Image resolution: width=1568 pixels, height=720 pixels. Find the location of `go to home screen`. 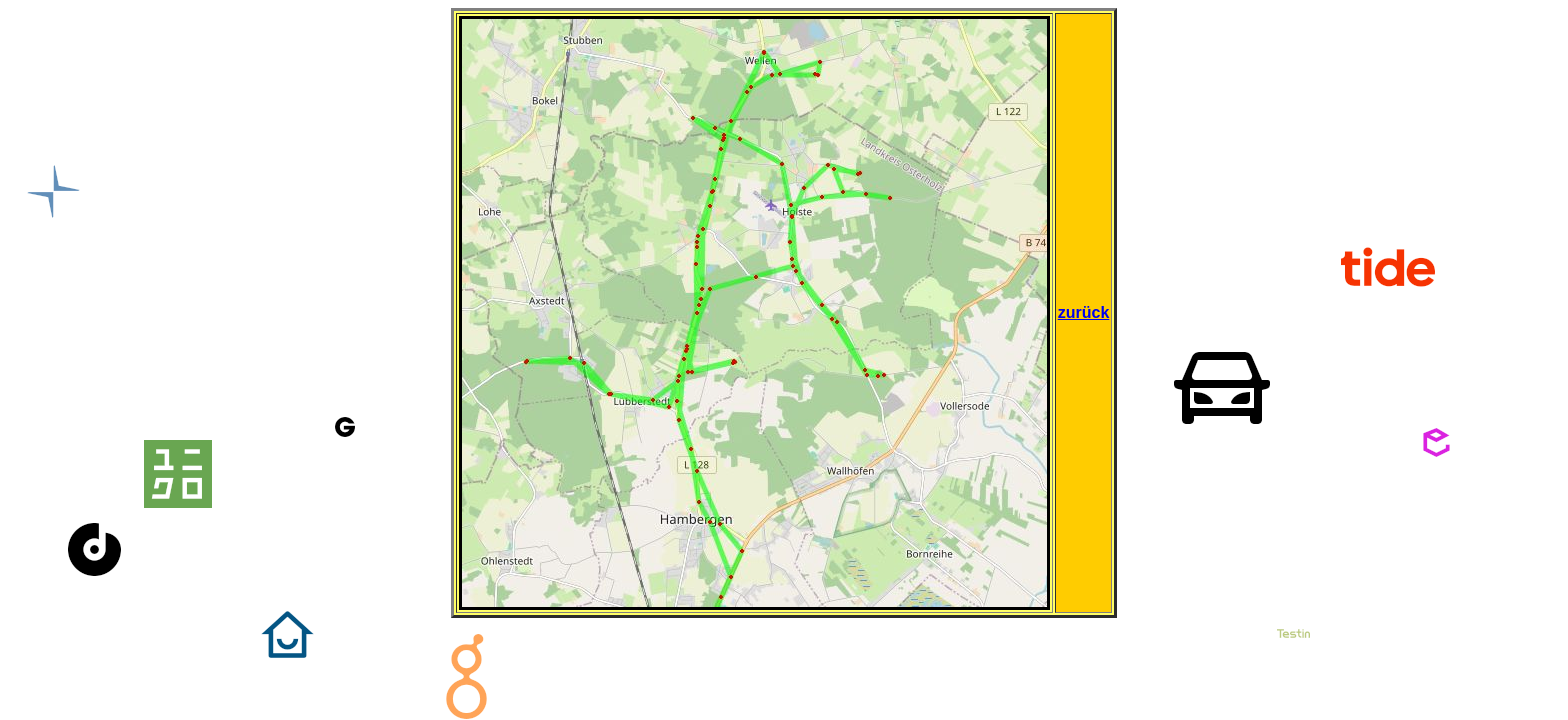

go to home screen is located at coordinates (287, 636).